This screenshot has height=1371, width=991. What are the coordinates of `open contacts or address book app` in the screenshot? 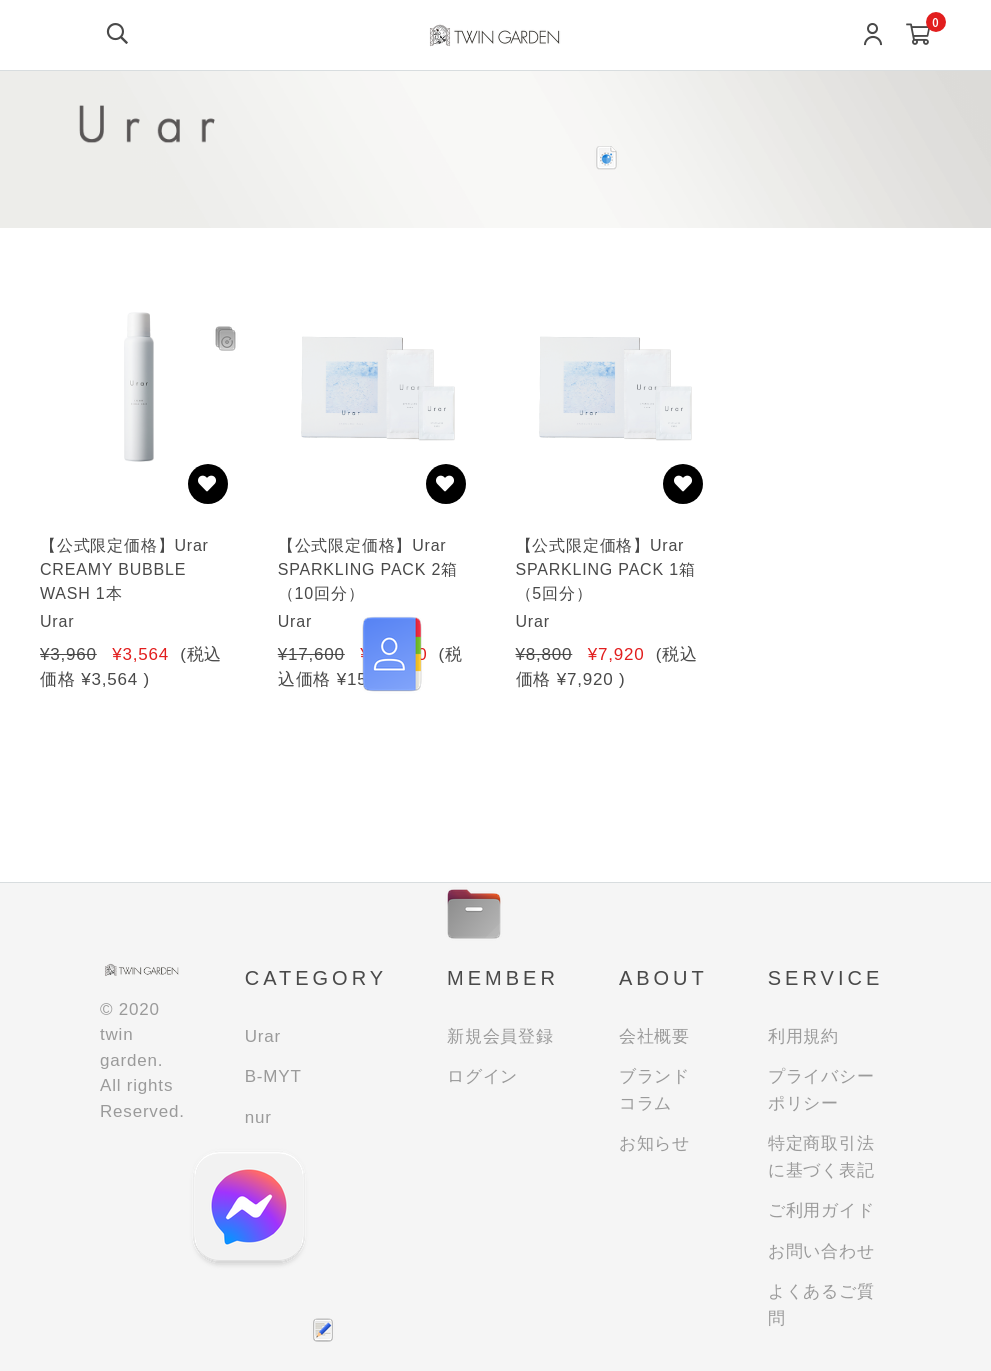 It's located at (392, 654).